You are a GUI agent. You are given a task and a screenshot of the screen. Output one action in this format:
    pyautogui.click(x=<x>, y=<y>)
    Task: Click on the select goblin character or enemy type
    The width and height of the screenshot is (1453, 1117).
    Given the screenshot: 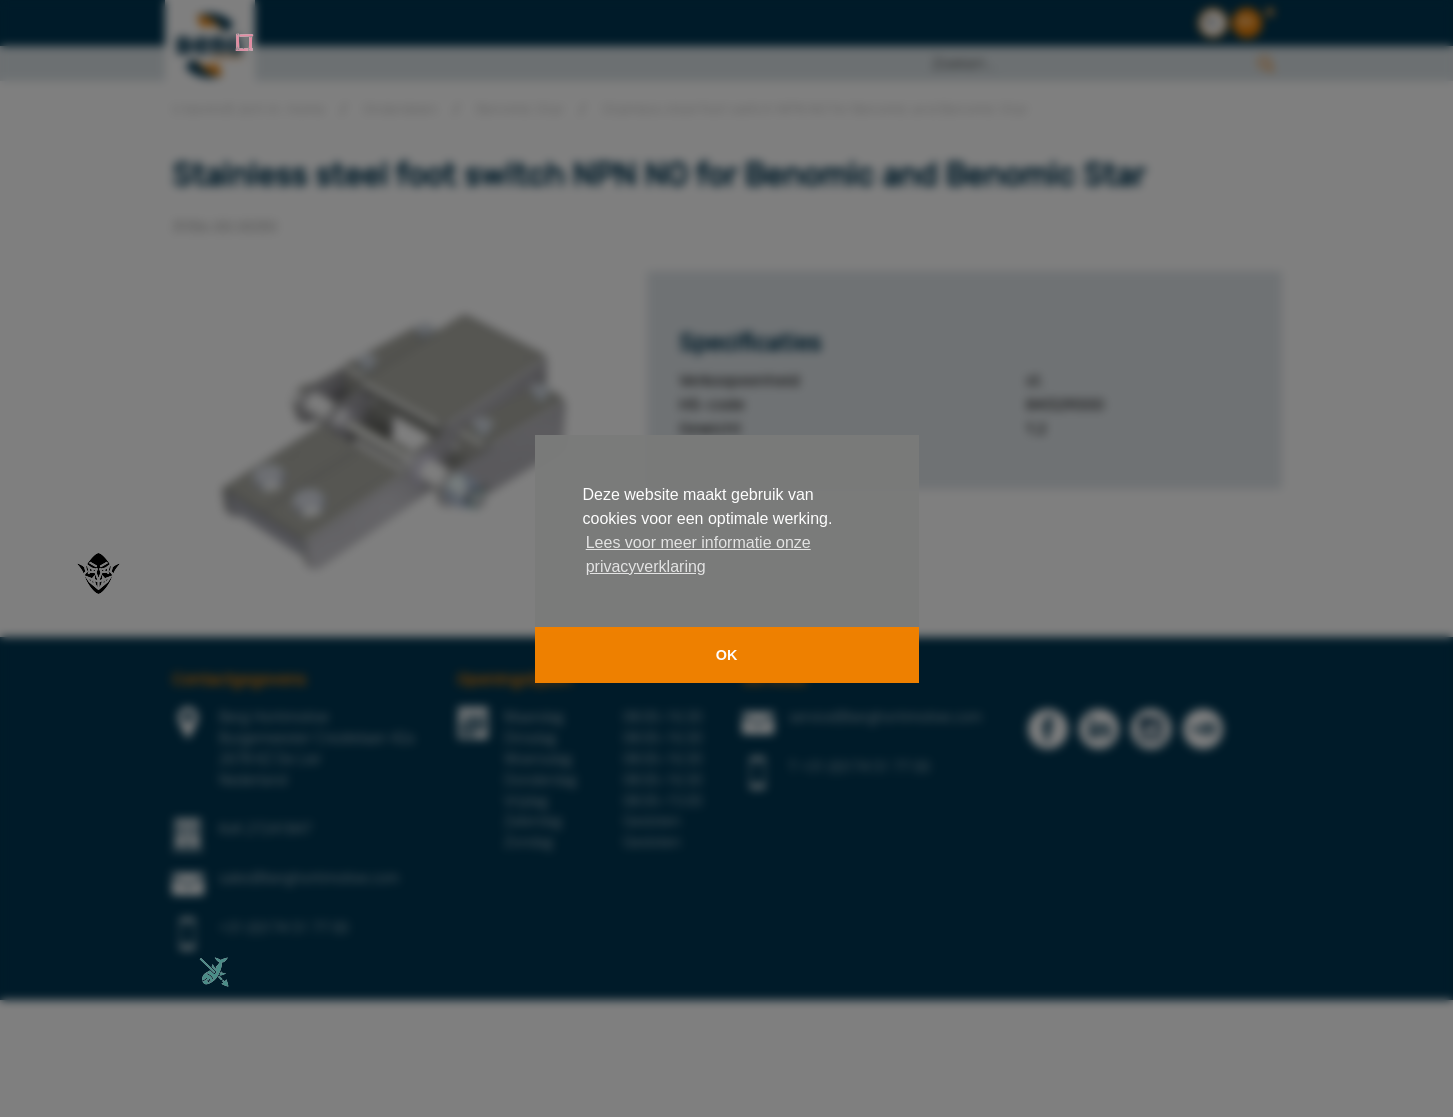 What is the action you would take?
    pyautogui.click(x=98, y=573)
    